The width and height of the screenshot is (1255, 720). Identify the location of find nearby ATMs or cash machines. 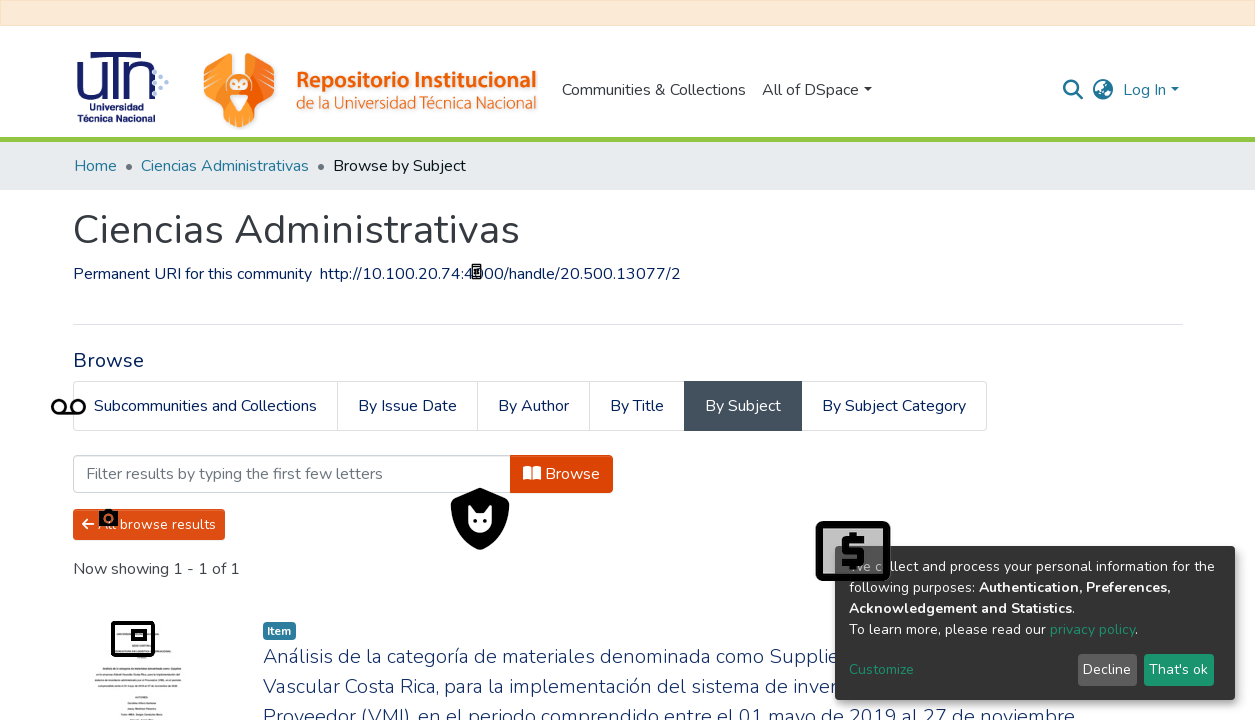
(853, 551).